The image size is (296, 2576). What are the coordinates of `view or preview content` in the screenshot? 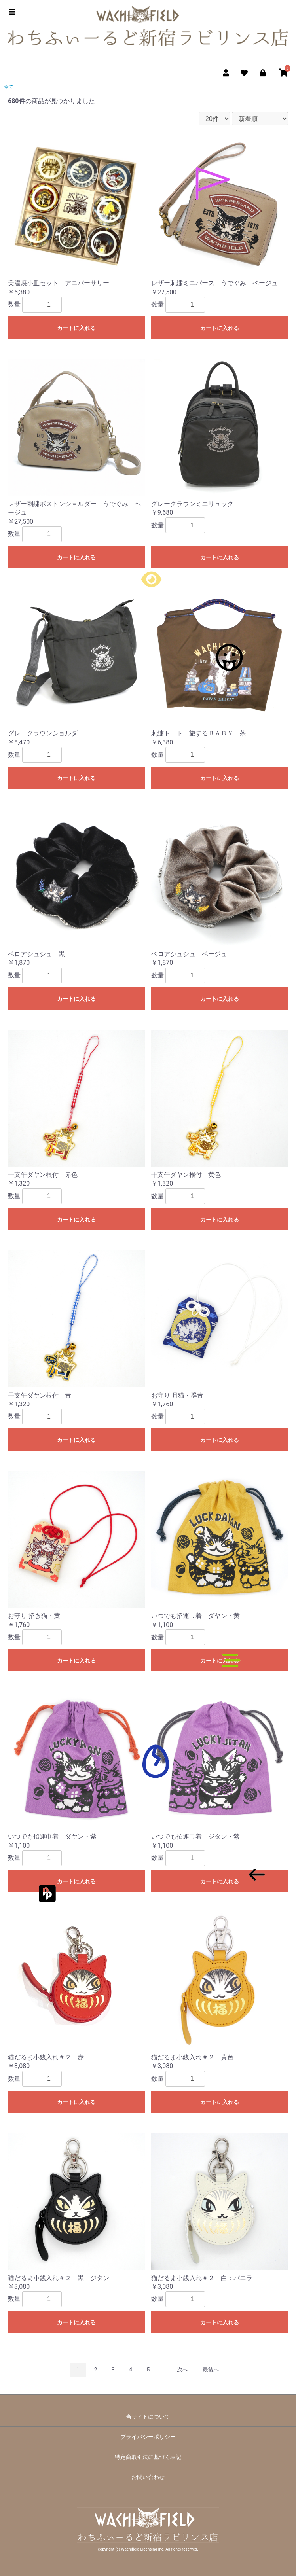 It's located at (151, 579).